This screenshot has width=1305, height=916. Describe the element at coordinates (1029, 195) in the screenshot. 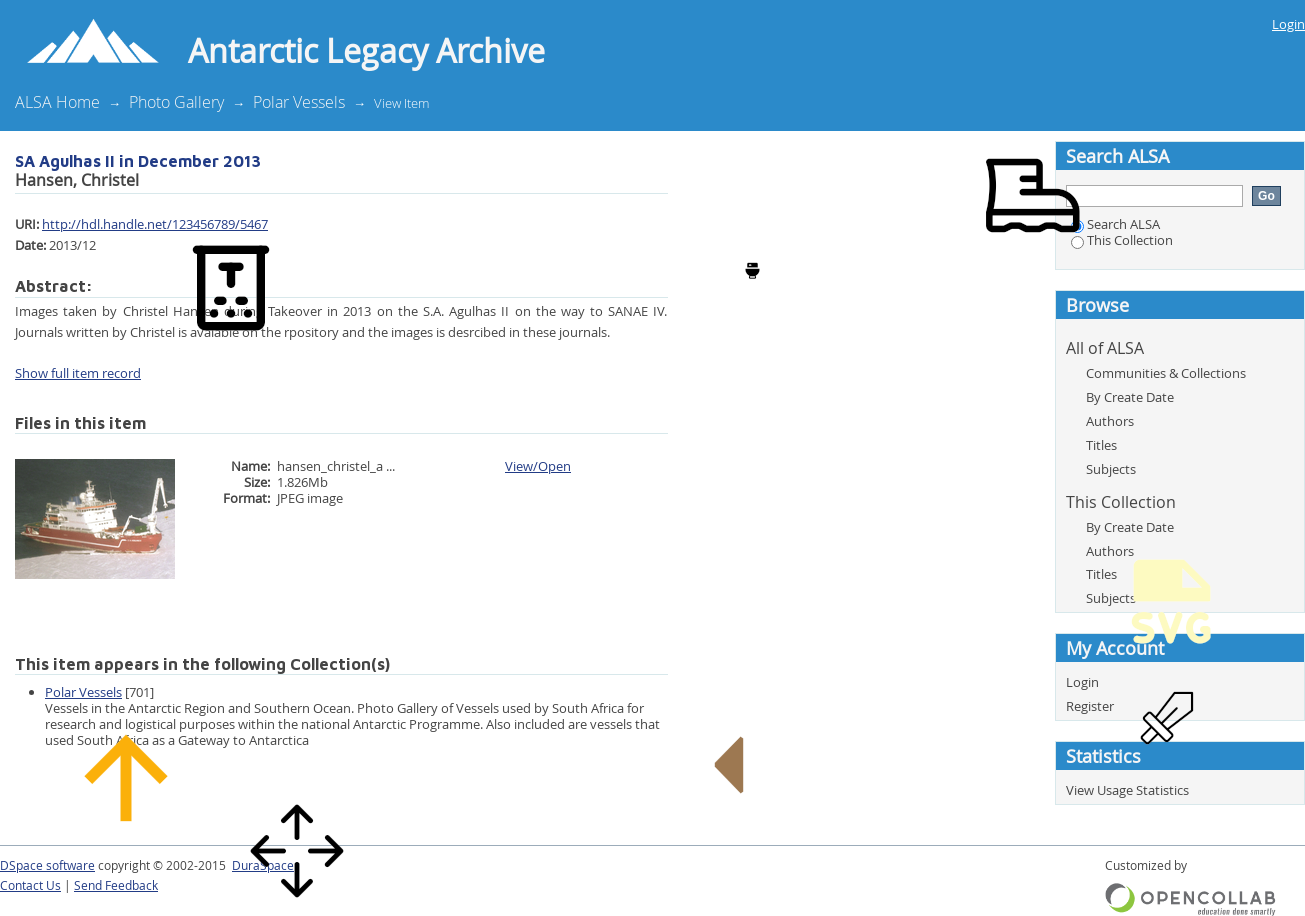

I see `browse footwear or shoe products` at that location.